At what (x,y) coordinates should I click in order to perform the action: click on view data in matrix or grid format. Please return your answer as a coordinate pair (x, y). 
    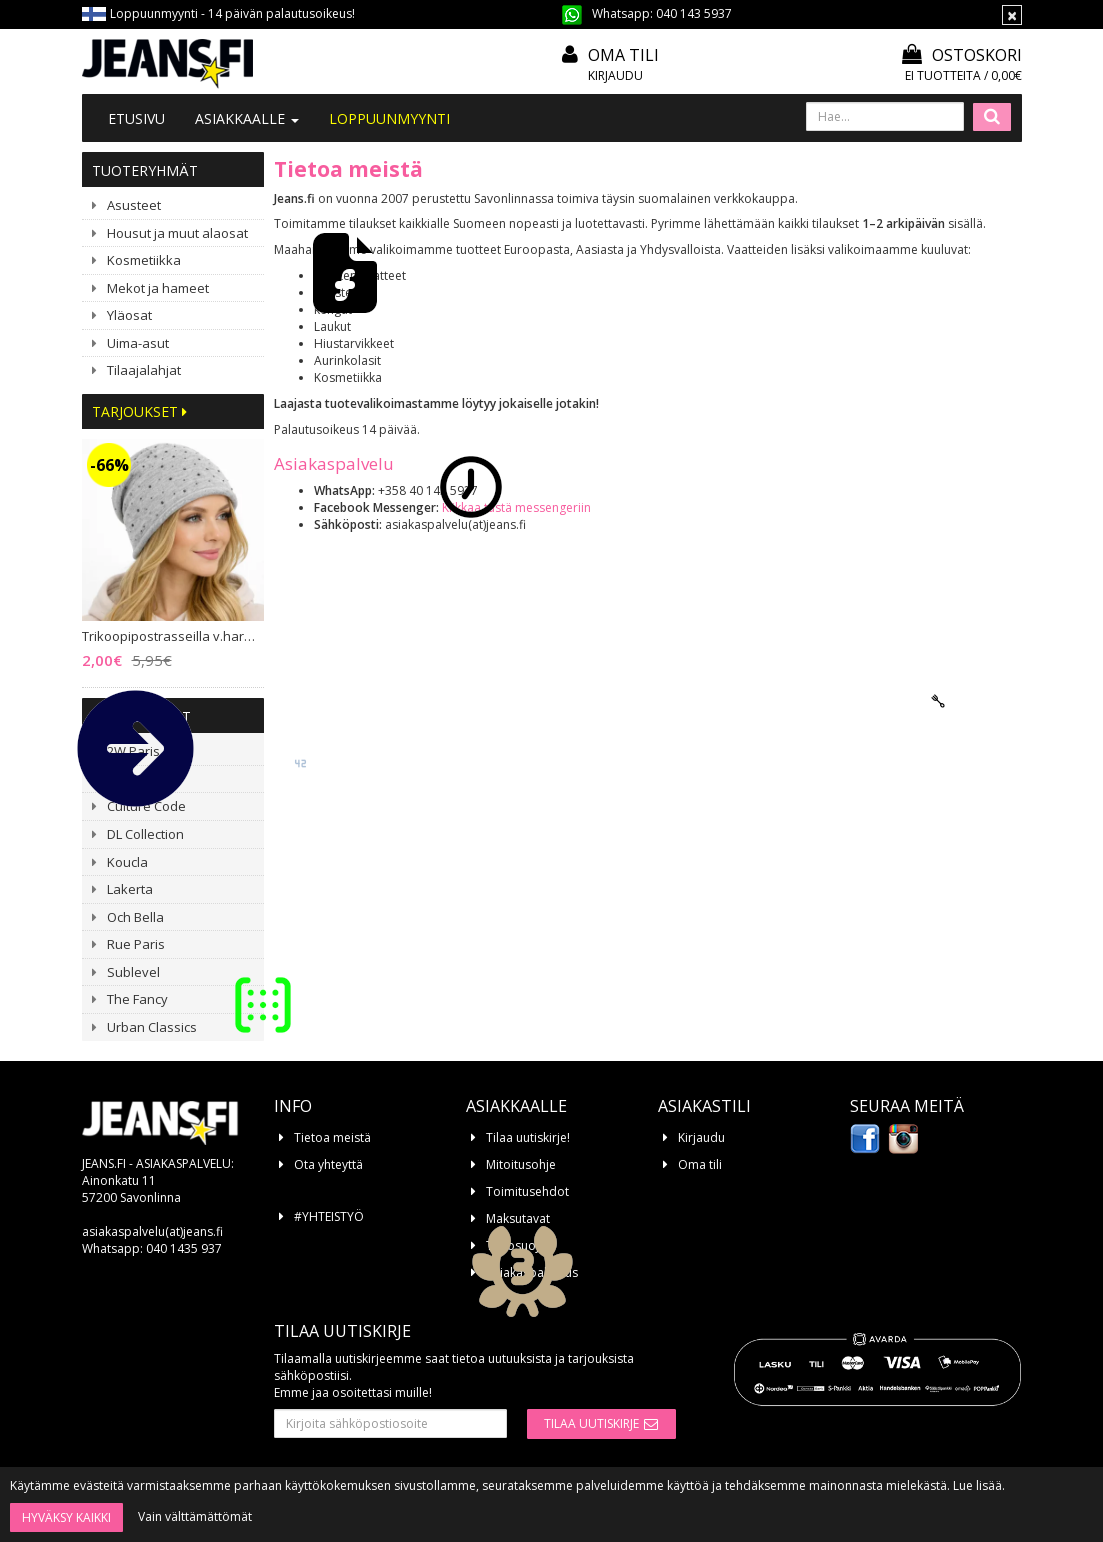
    Looking at the image, I should click on (263, 1005).